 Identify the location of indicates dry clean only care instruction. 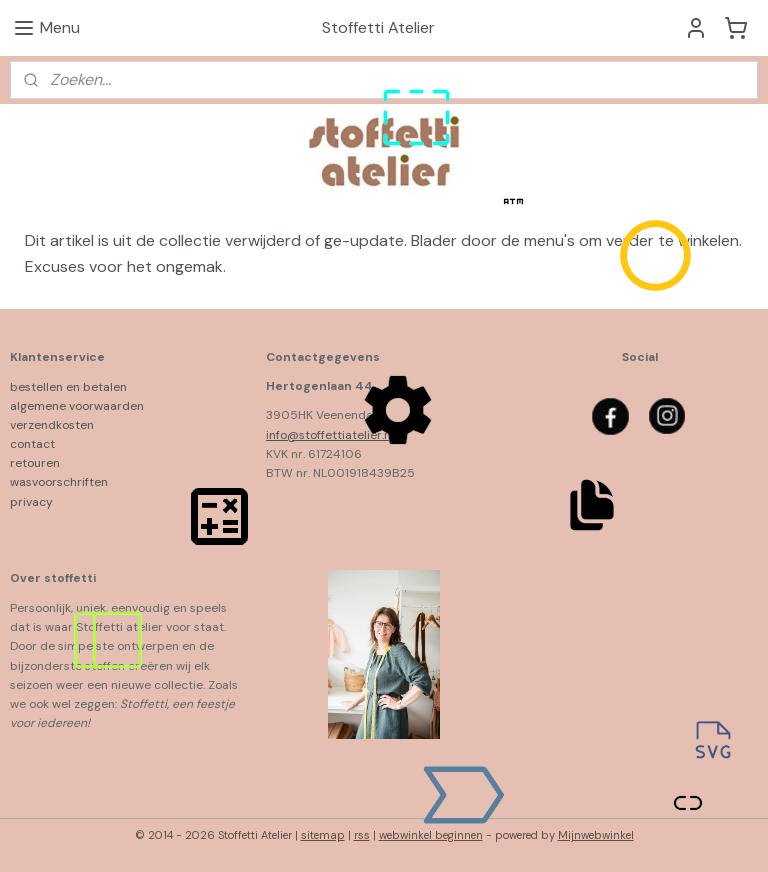
(655, 255).